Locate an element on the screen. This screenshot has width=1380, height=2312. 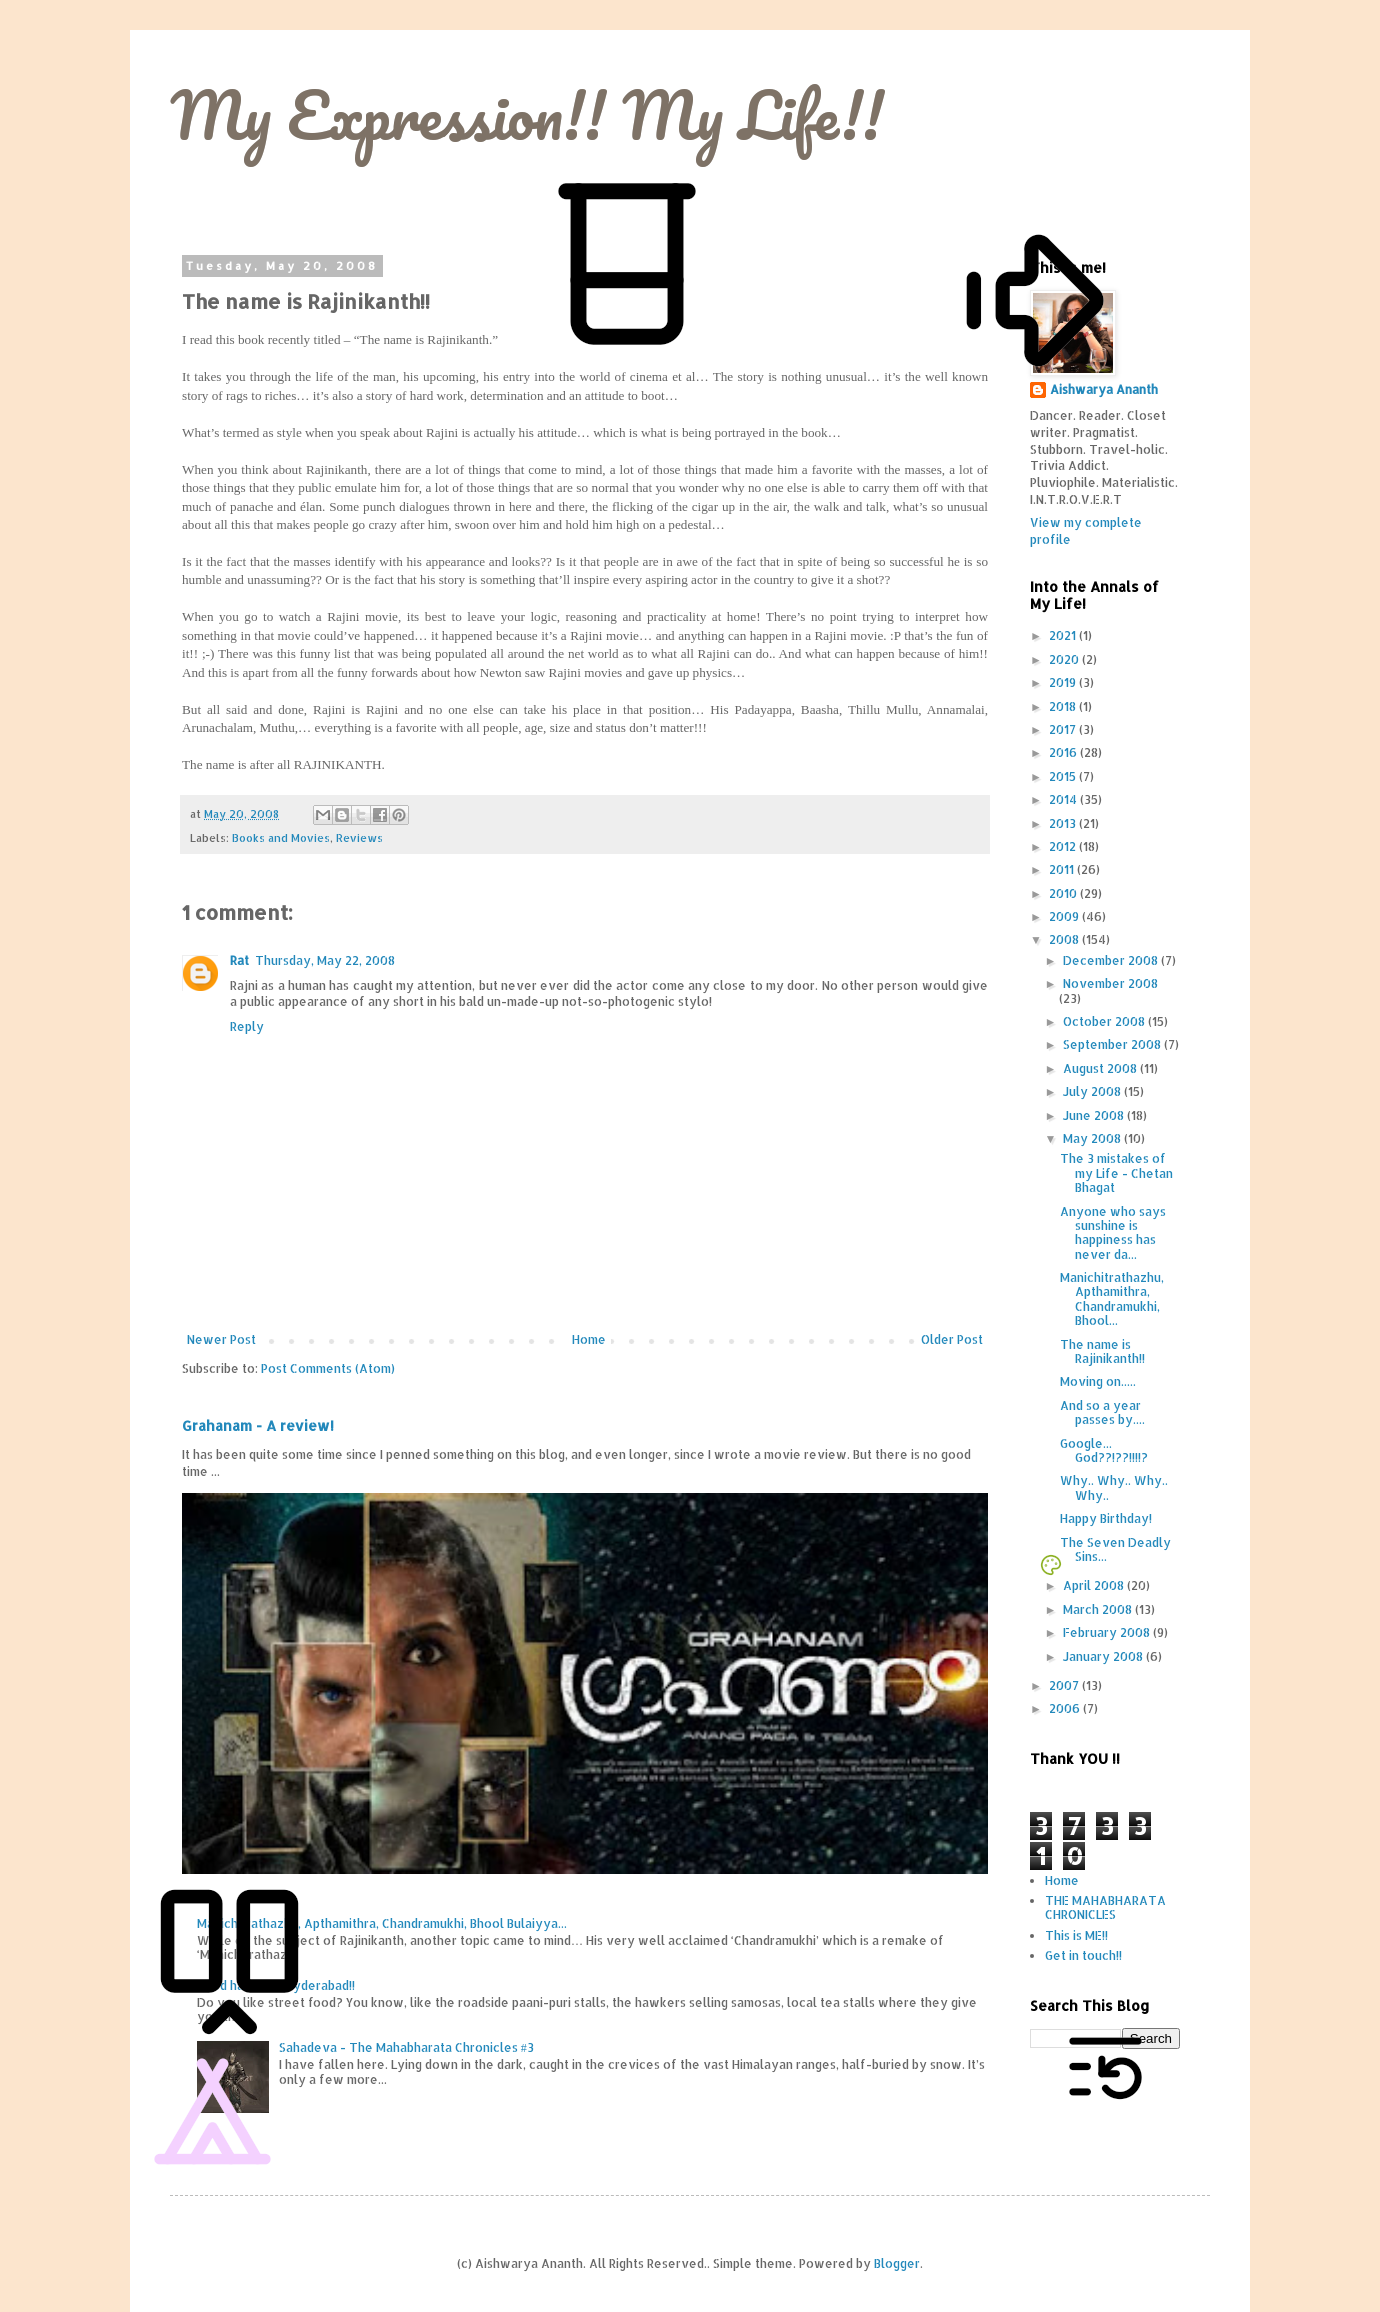
restart or reset a list to its original order is located at coordinates (1105, 2066).